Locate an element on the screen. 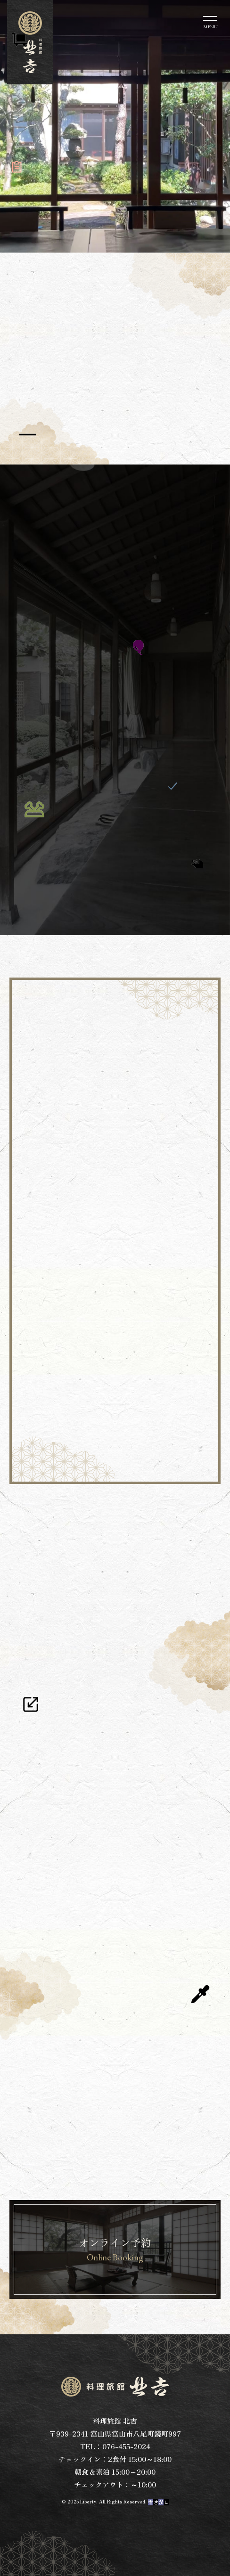 This screenshot has height=2576, width=230. pick a color from the screen is located at coordinates (200, 1994).